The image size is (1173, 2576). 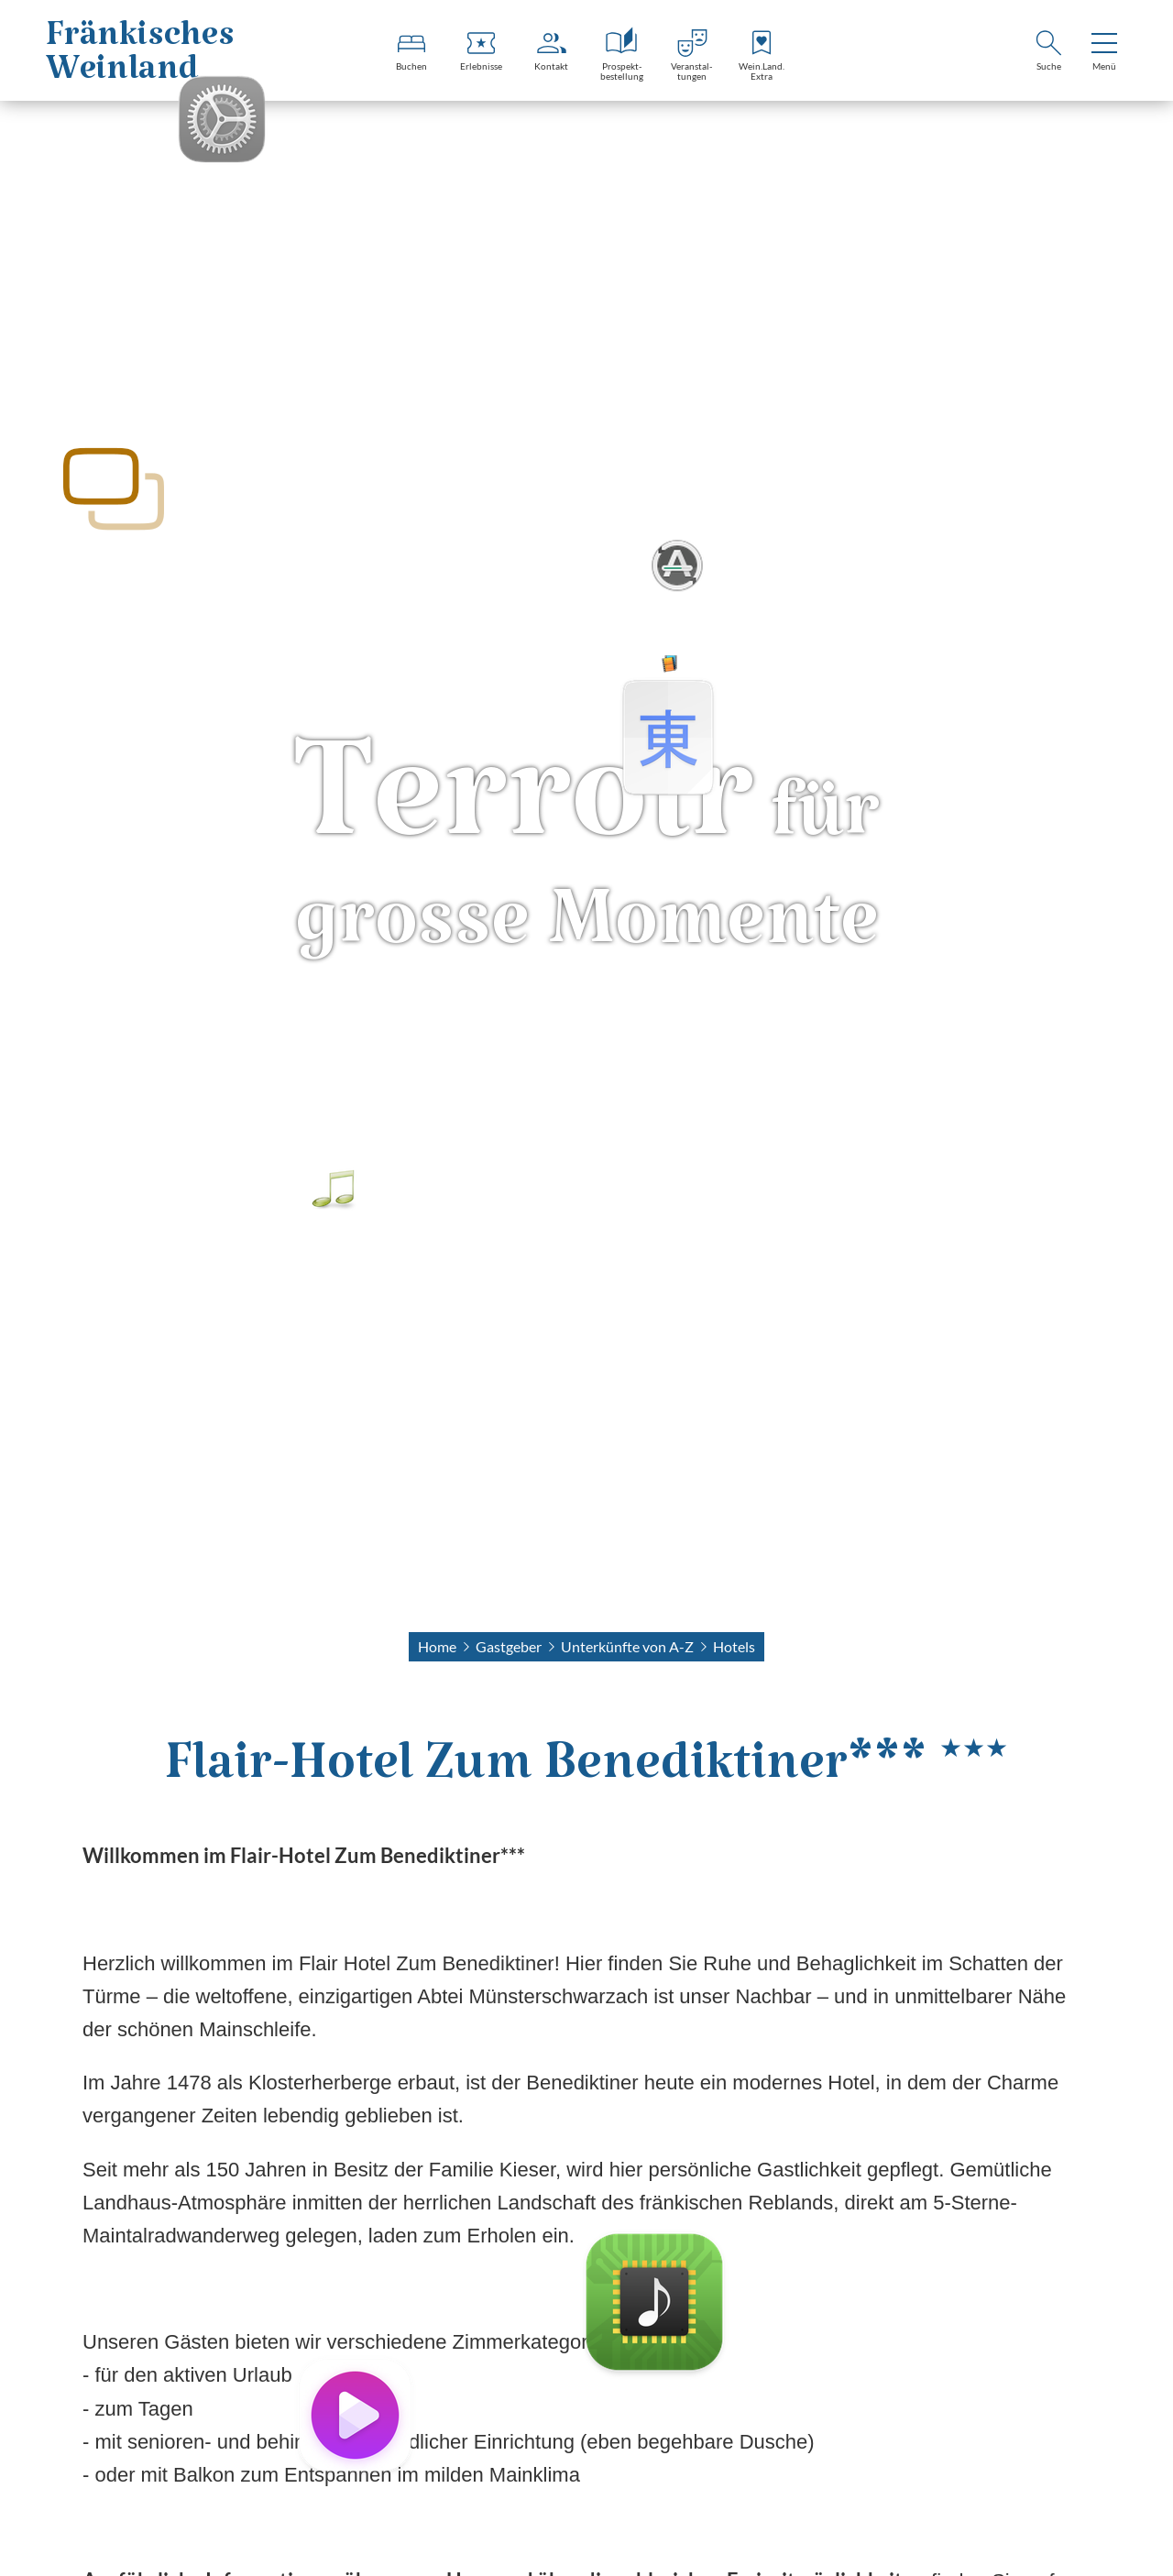 What do you see at coordinates (222, 119) in the screenshot?
I see `open system settings` at bounding box center [222, 119].